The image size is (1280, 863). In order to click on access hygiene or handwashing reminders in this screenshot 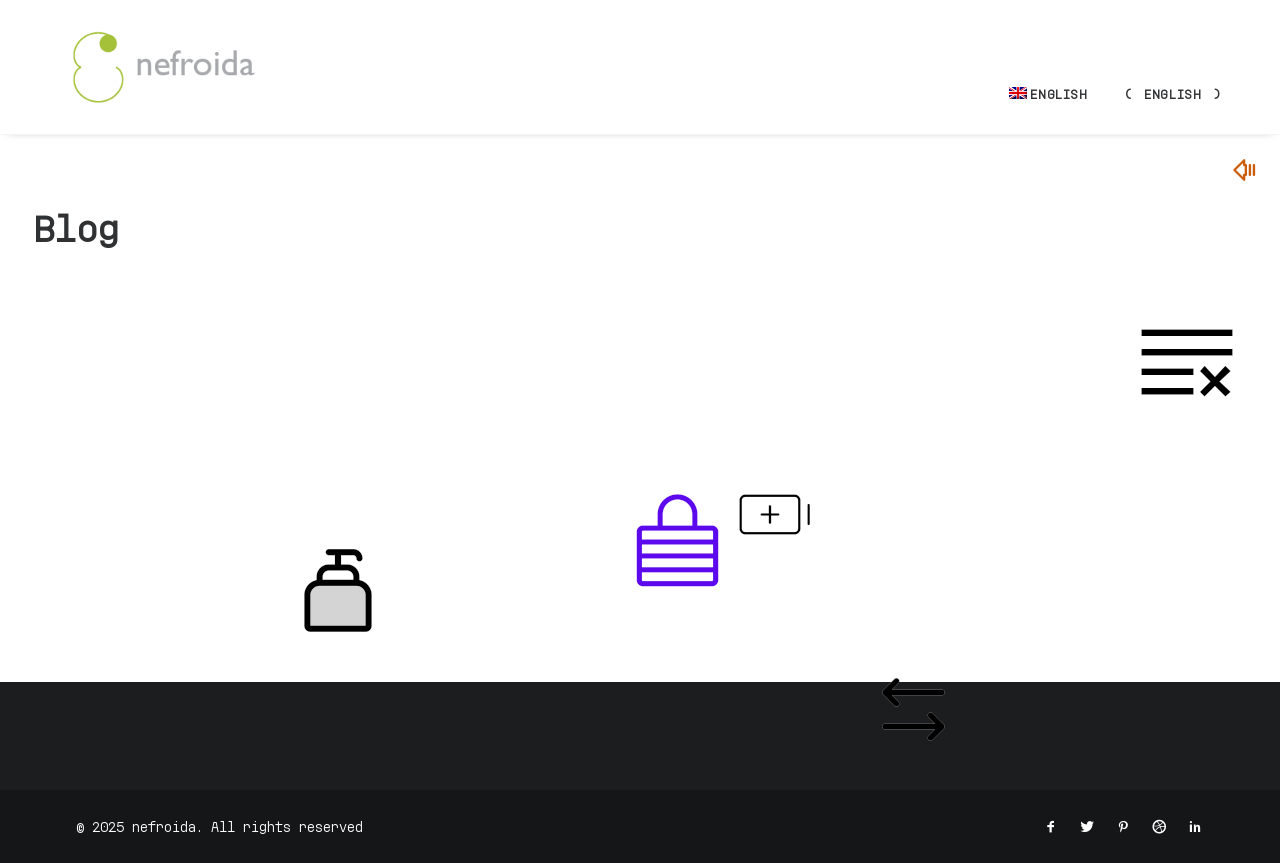, I will do `click(338, 592)`.